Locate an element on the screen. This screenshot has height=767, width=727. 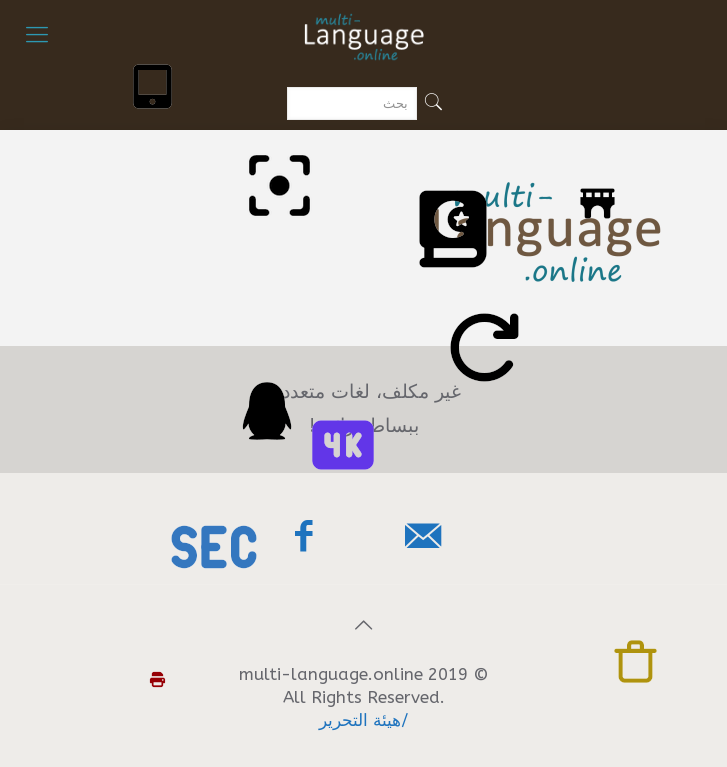
open QQ messaging app is located at coordinates (267, 411).